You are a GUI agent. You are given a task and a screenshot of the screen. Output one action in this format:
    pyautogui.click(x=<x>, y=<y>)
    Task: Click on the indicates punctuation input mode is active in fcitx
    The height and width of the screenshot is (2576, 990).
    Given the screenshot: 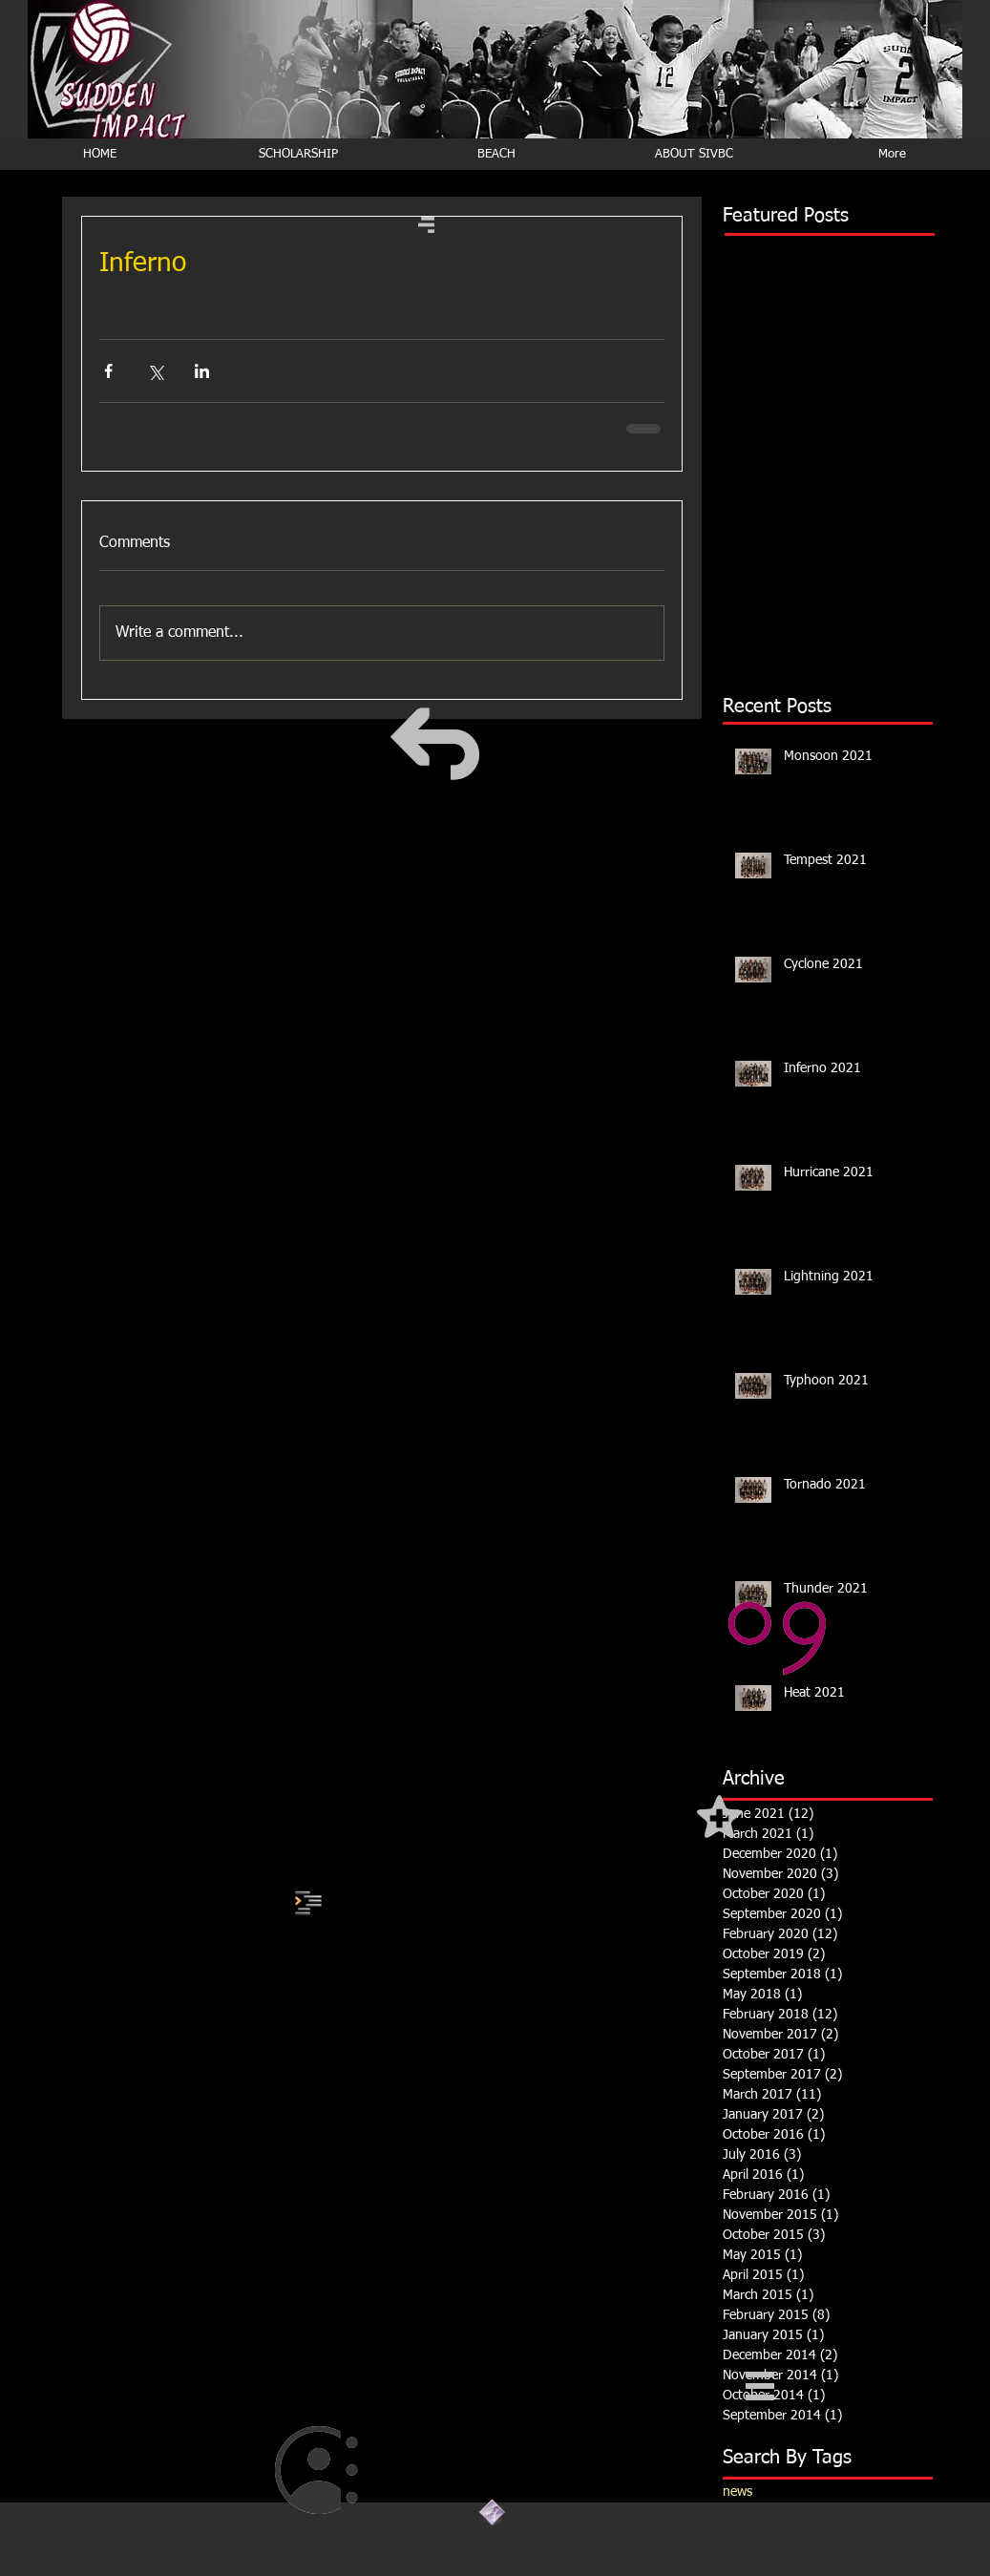 What is the action you would take?
    pyautogui.click(x=777, y=1638)
    